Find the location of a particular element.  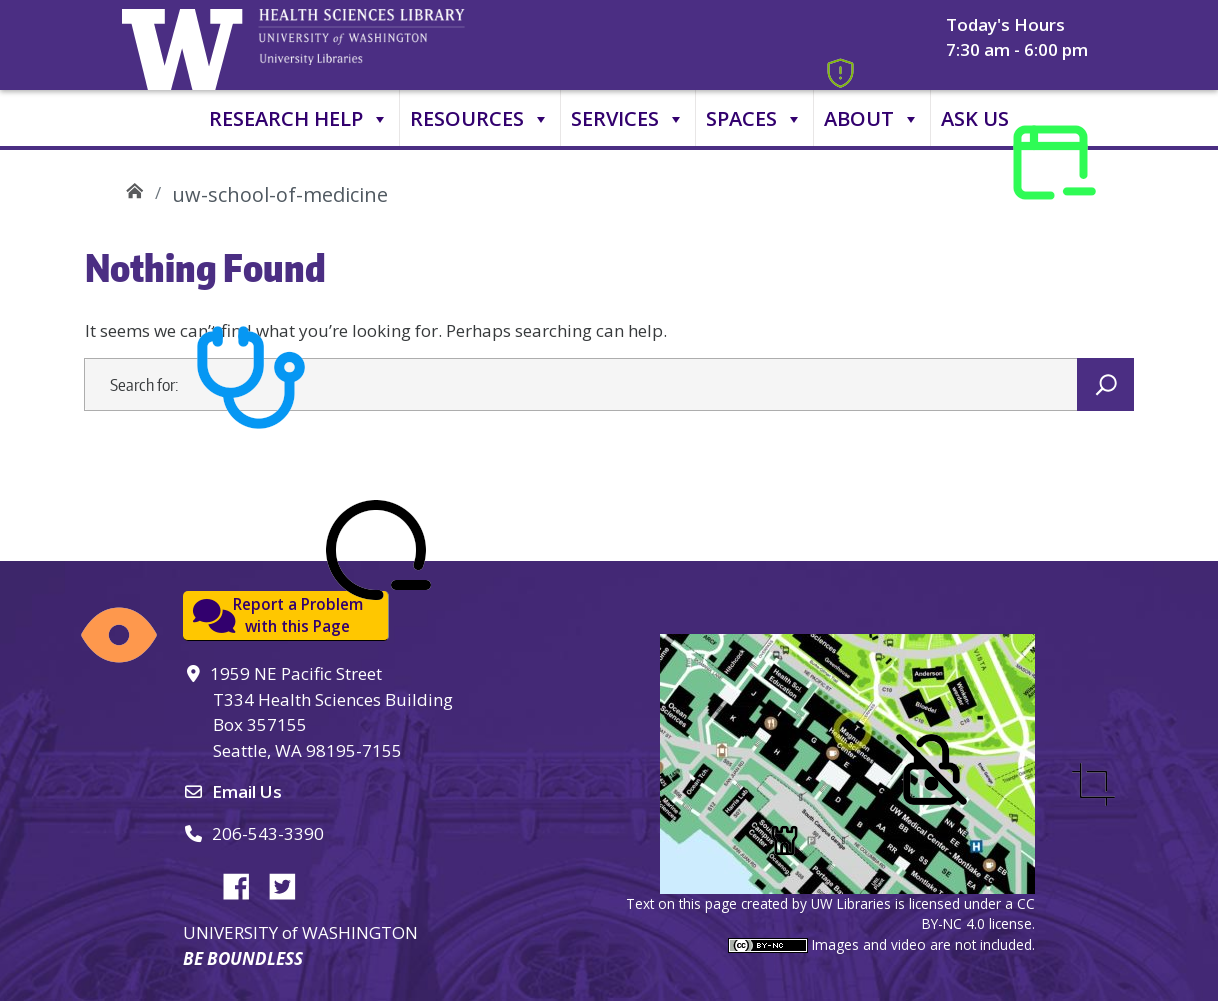

remove item from a list or collection is located at coordinates (376, 550).